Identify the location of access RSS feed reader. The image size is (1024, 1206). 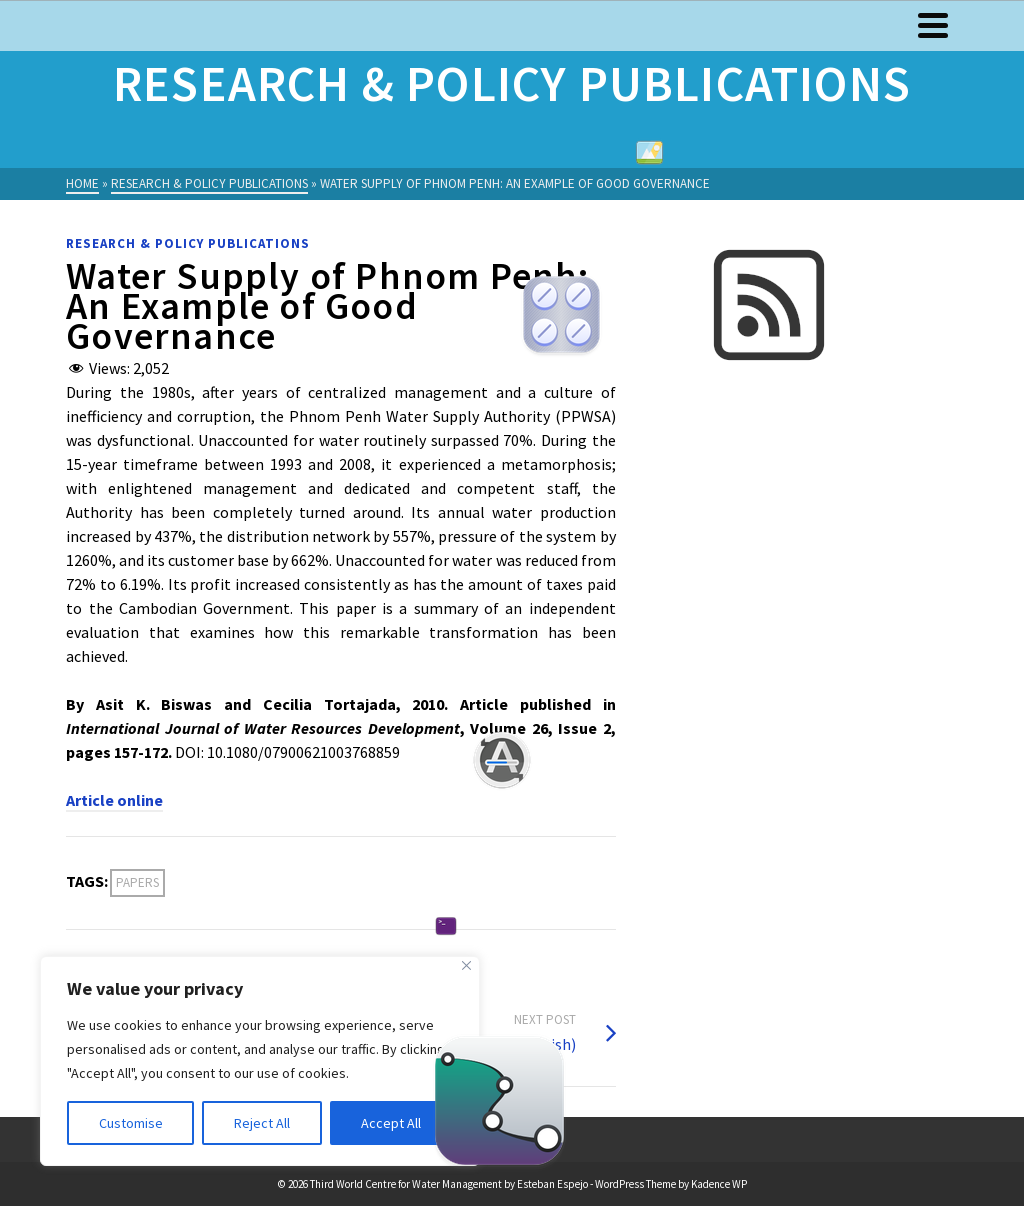
(769, 305).